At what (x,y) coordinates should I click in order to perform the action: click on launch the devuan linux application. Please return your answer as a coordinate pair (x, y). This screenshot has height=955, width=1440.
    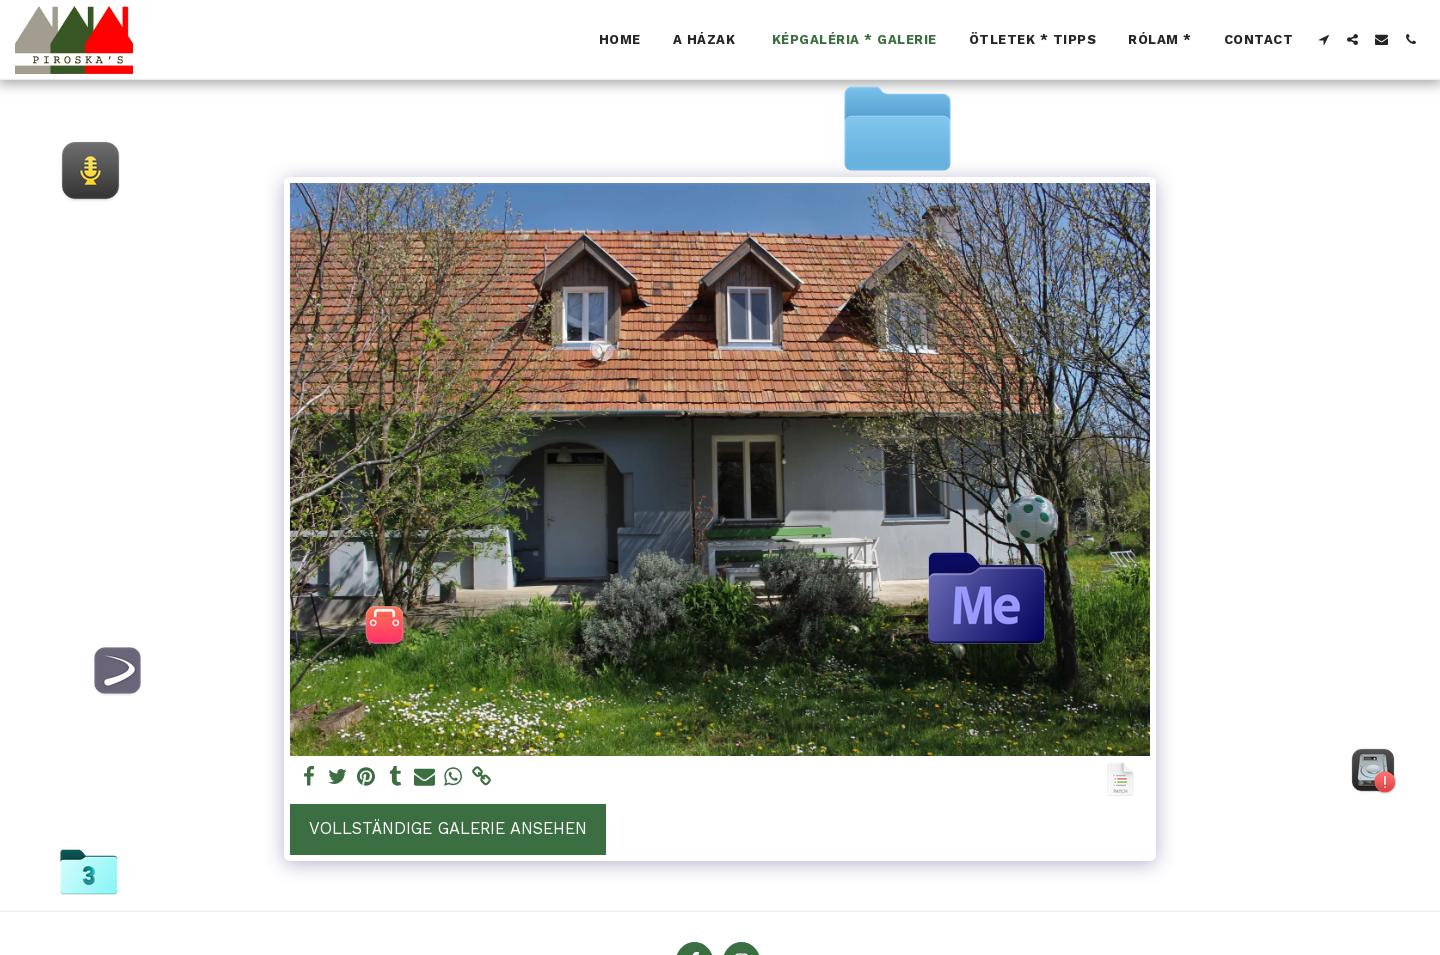
    Looking at the image, I should click on (117, 670).